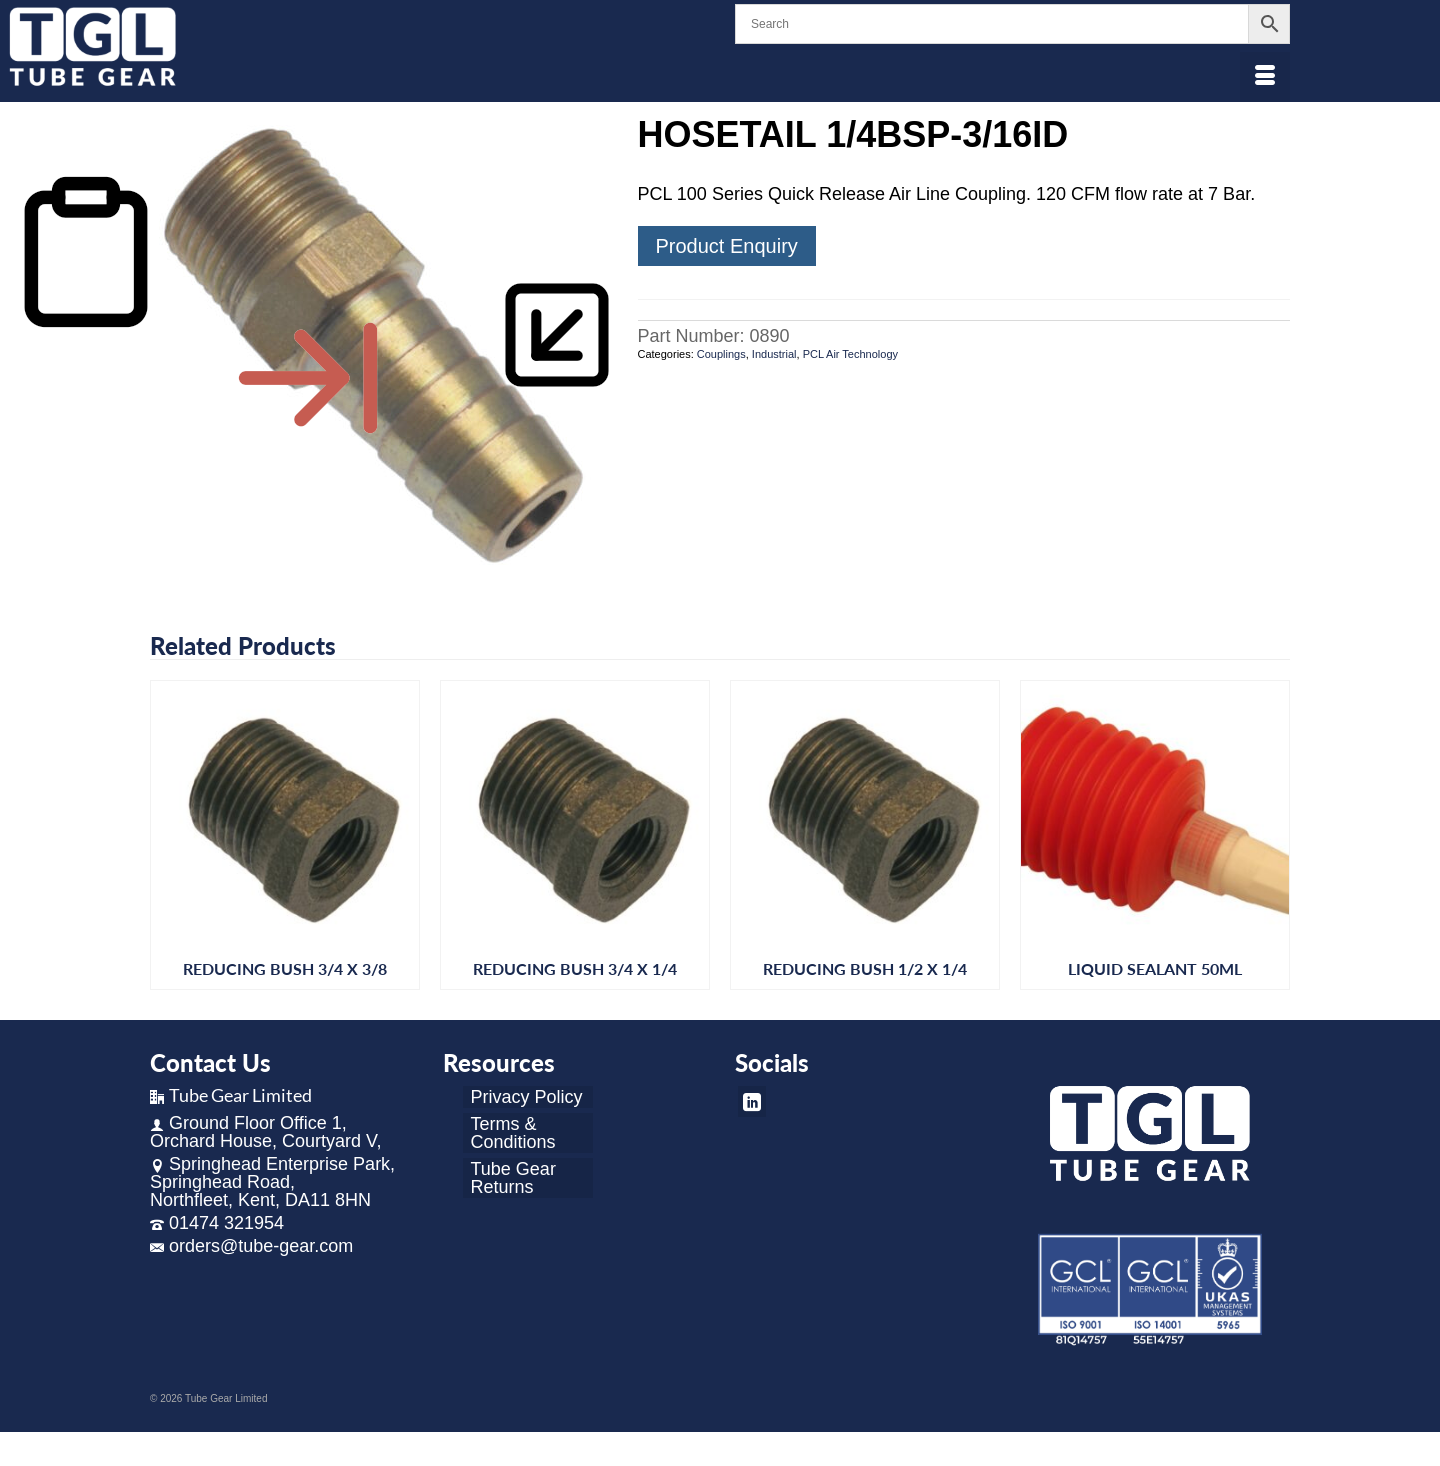 This screenshot has height=1466, width=1440. What do you see at coordinates (308, 378) in the screenshot?
I see `move item to the end of a list` at bounding box center [308, 378].